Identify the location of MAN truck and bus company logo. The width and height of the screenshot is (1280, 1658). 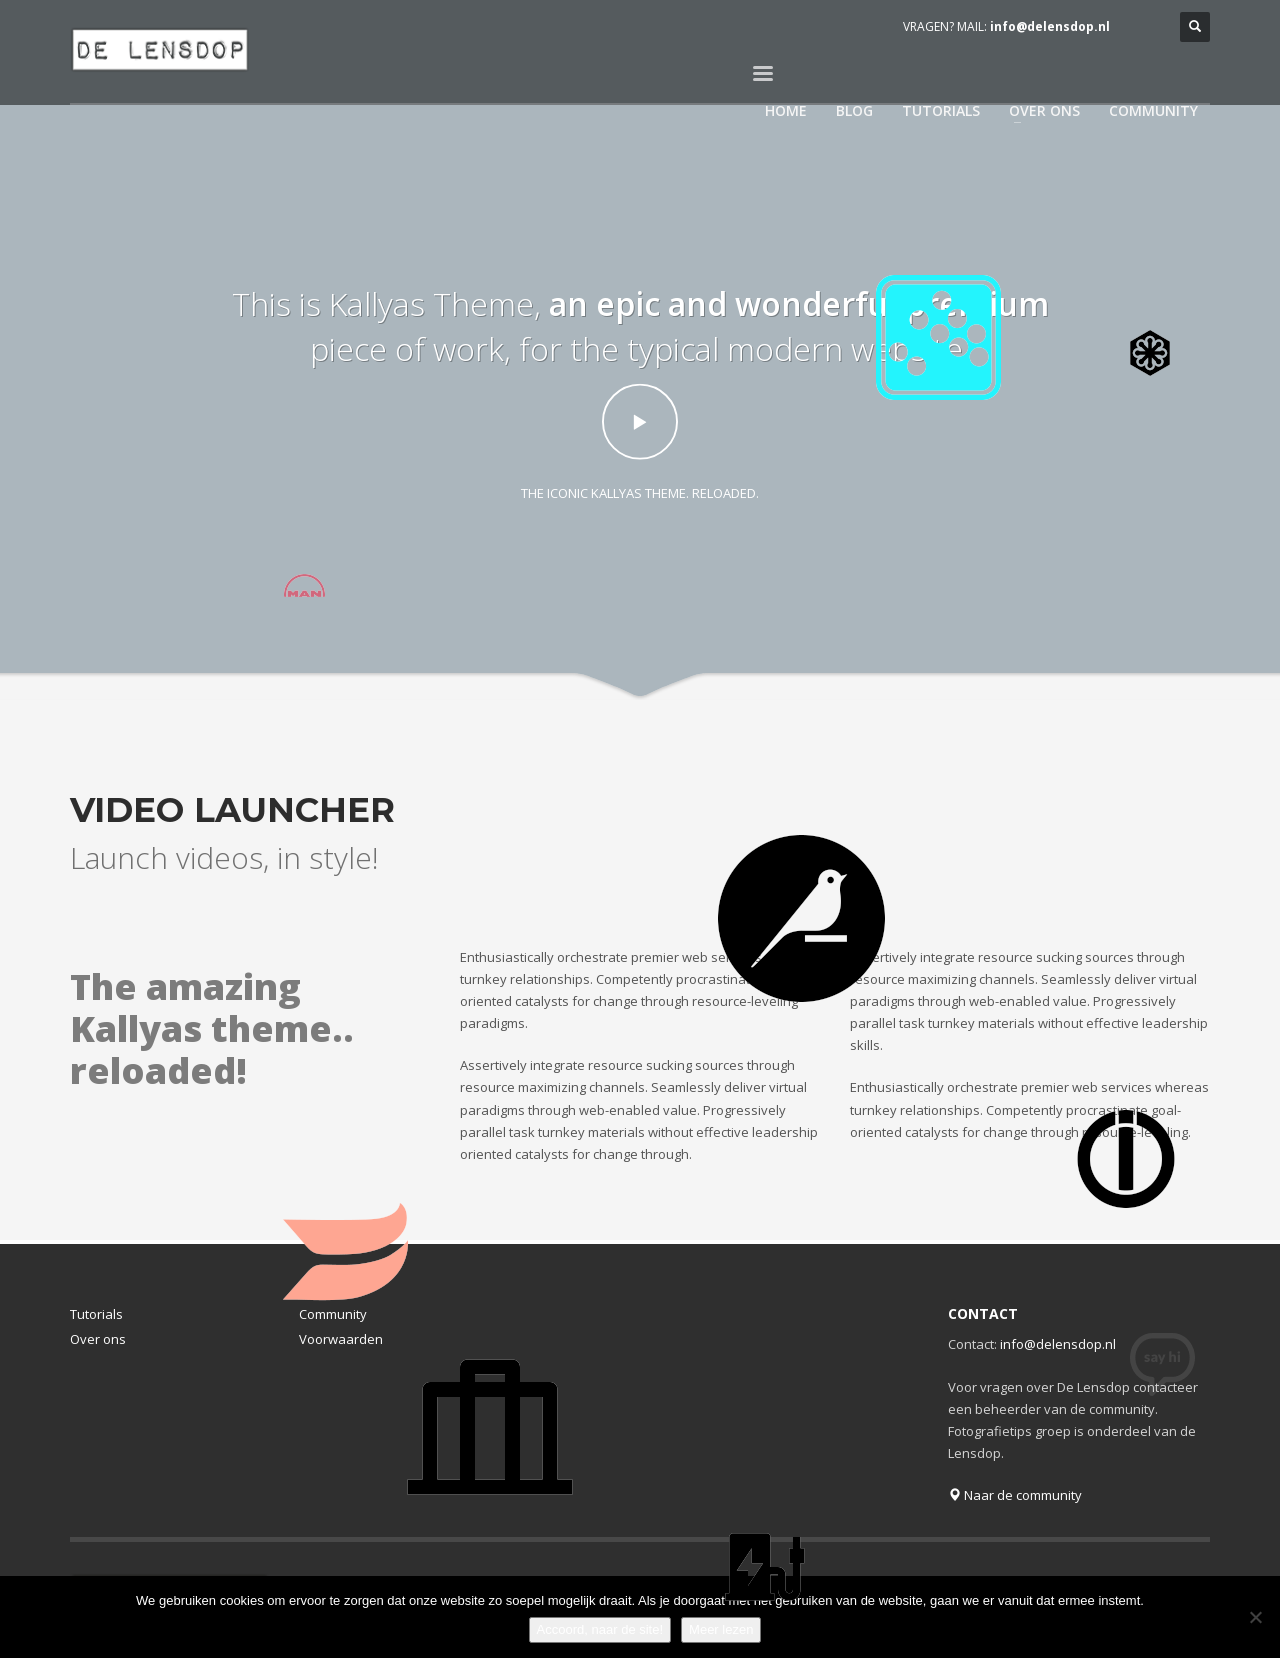
(304, 585).